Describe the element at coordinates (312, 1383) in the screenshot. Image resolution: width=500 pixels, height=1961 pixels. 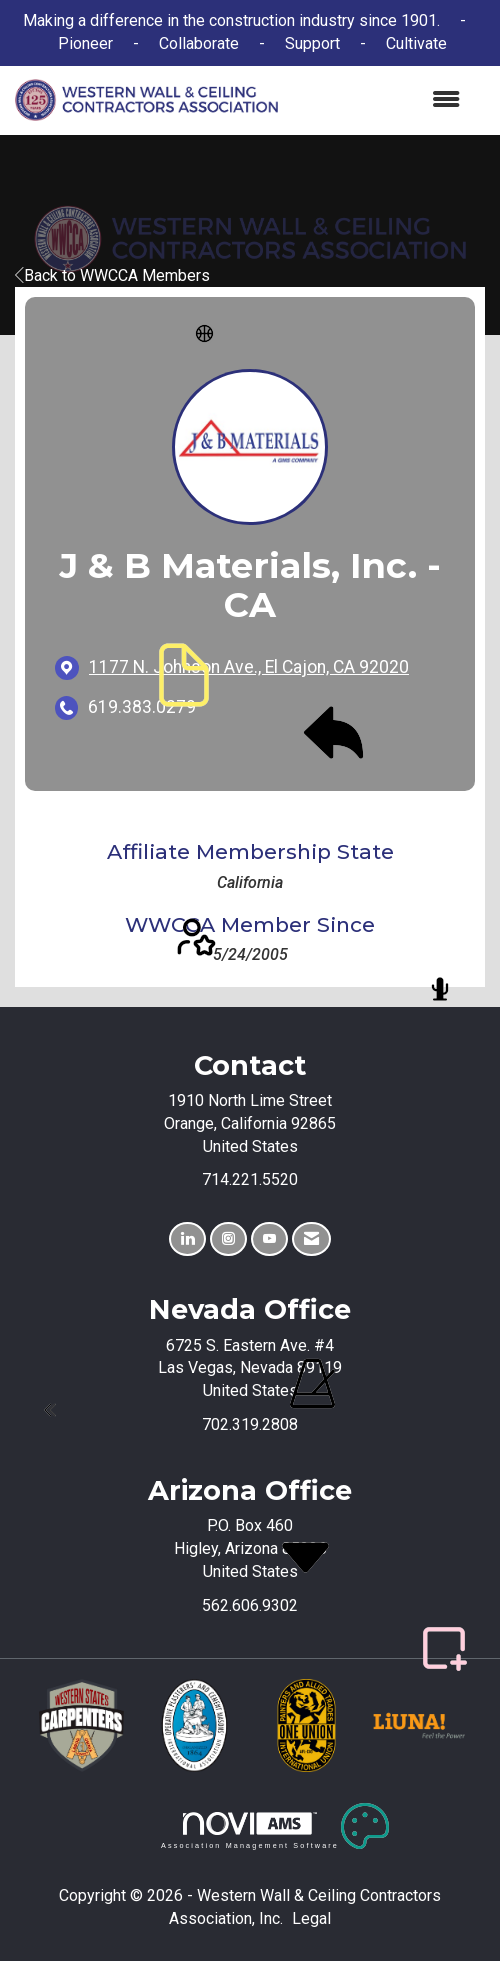
I see `access tempo or timing settings` at that location.